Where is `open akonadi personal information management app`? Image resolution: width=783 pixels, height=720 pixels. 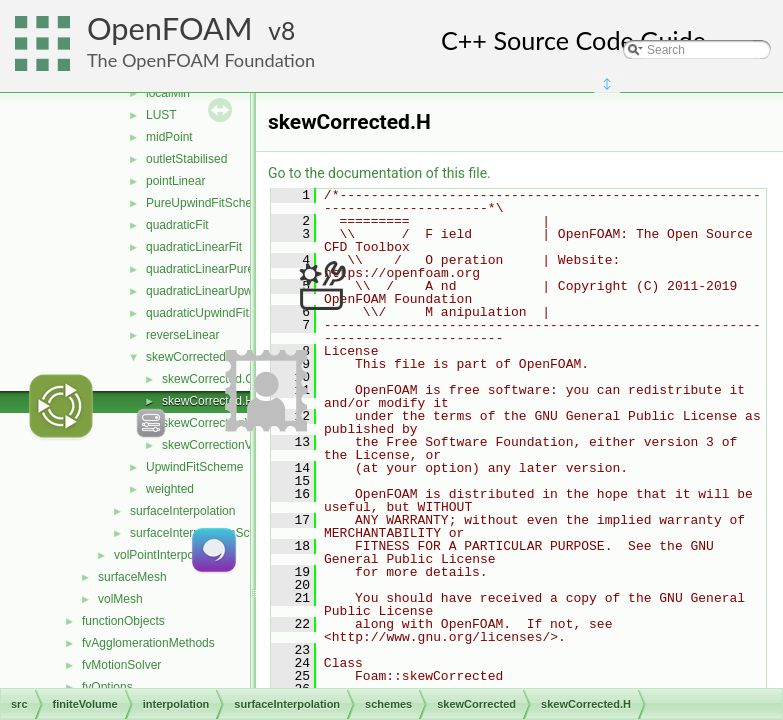
open akonadi personal information management app is located at coordinates (214, 550).